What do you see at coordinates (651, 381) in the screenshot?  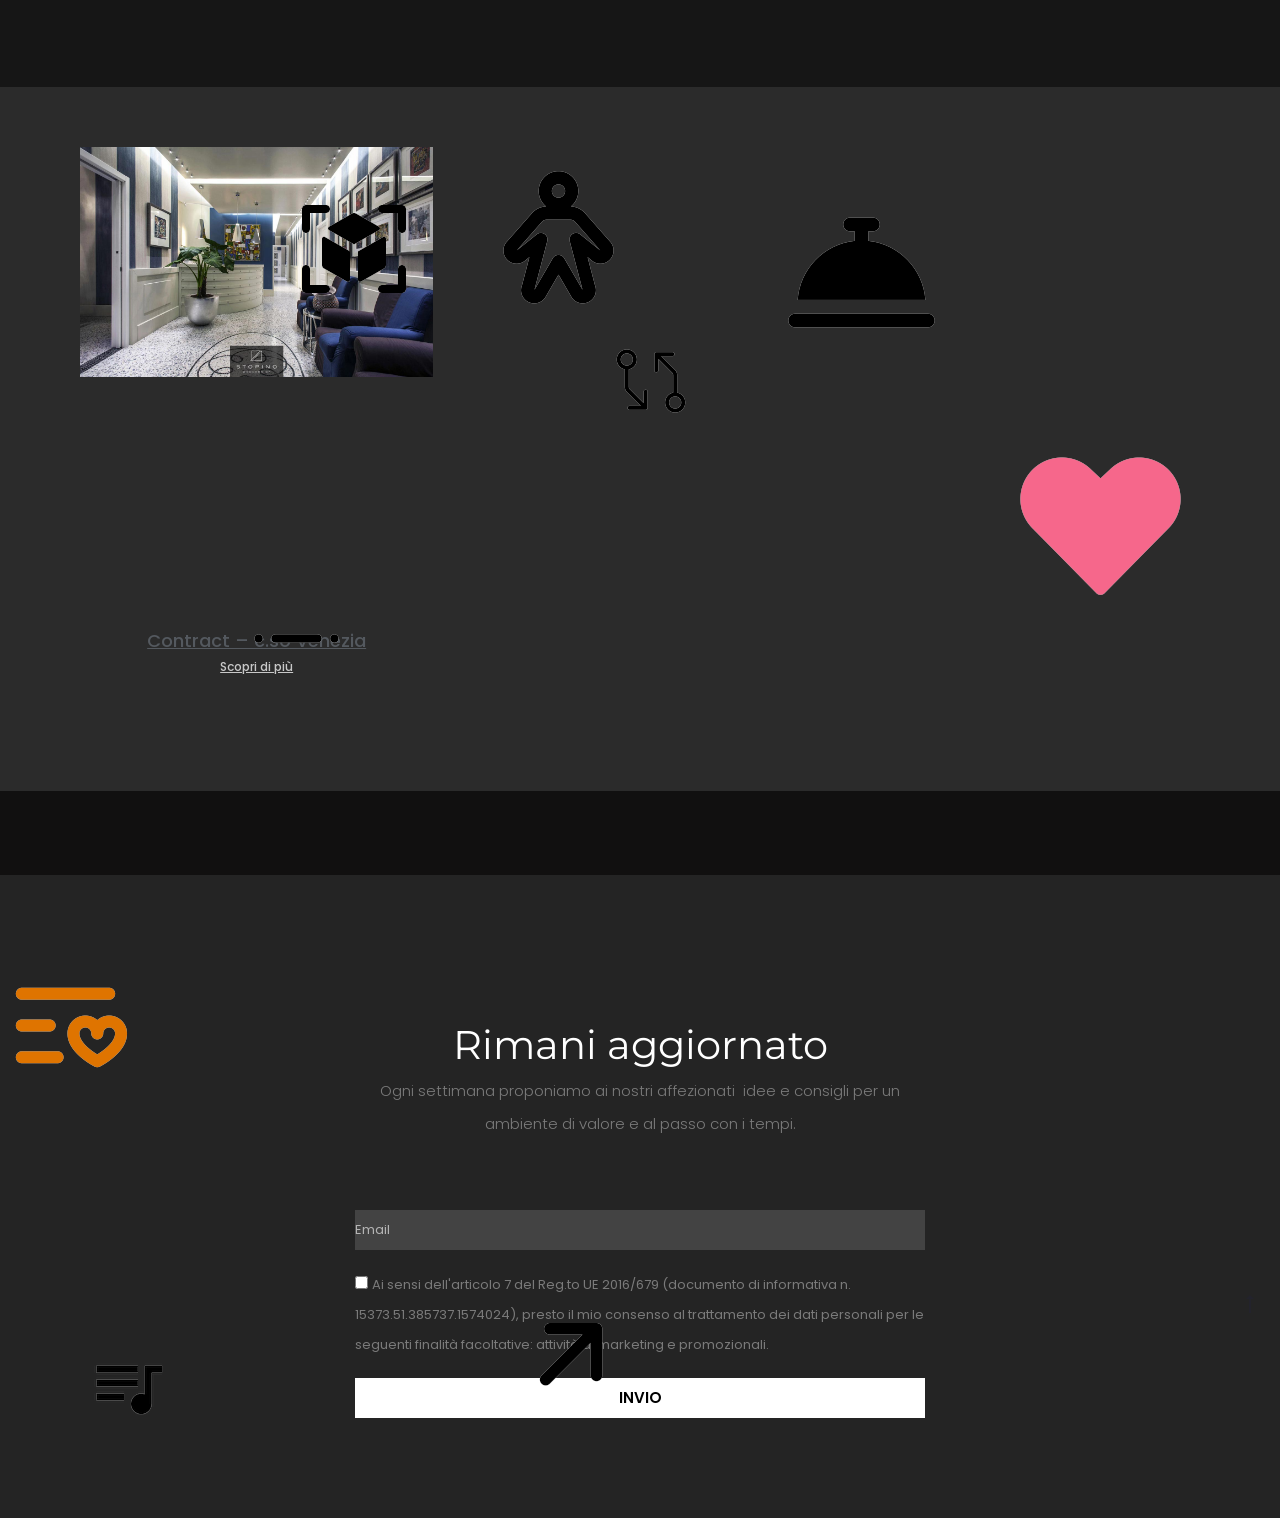 I see `view code differences between versions` at bounding box center [651, 381].